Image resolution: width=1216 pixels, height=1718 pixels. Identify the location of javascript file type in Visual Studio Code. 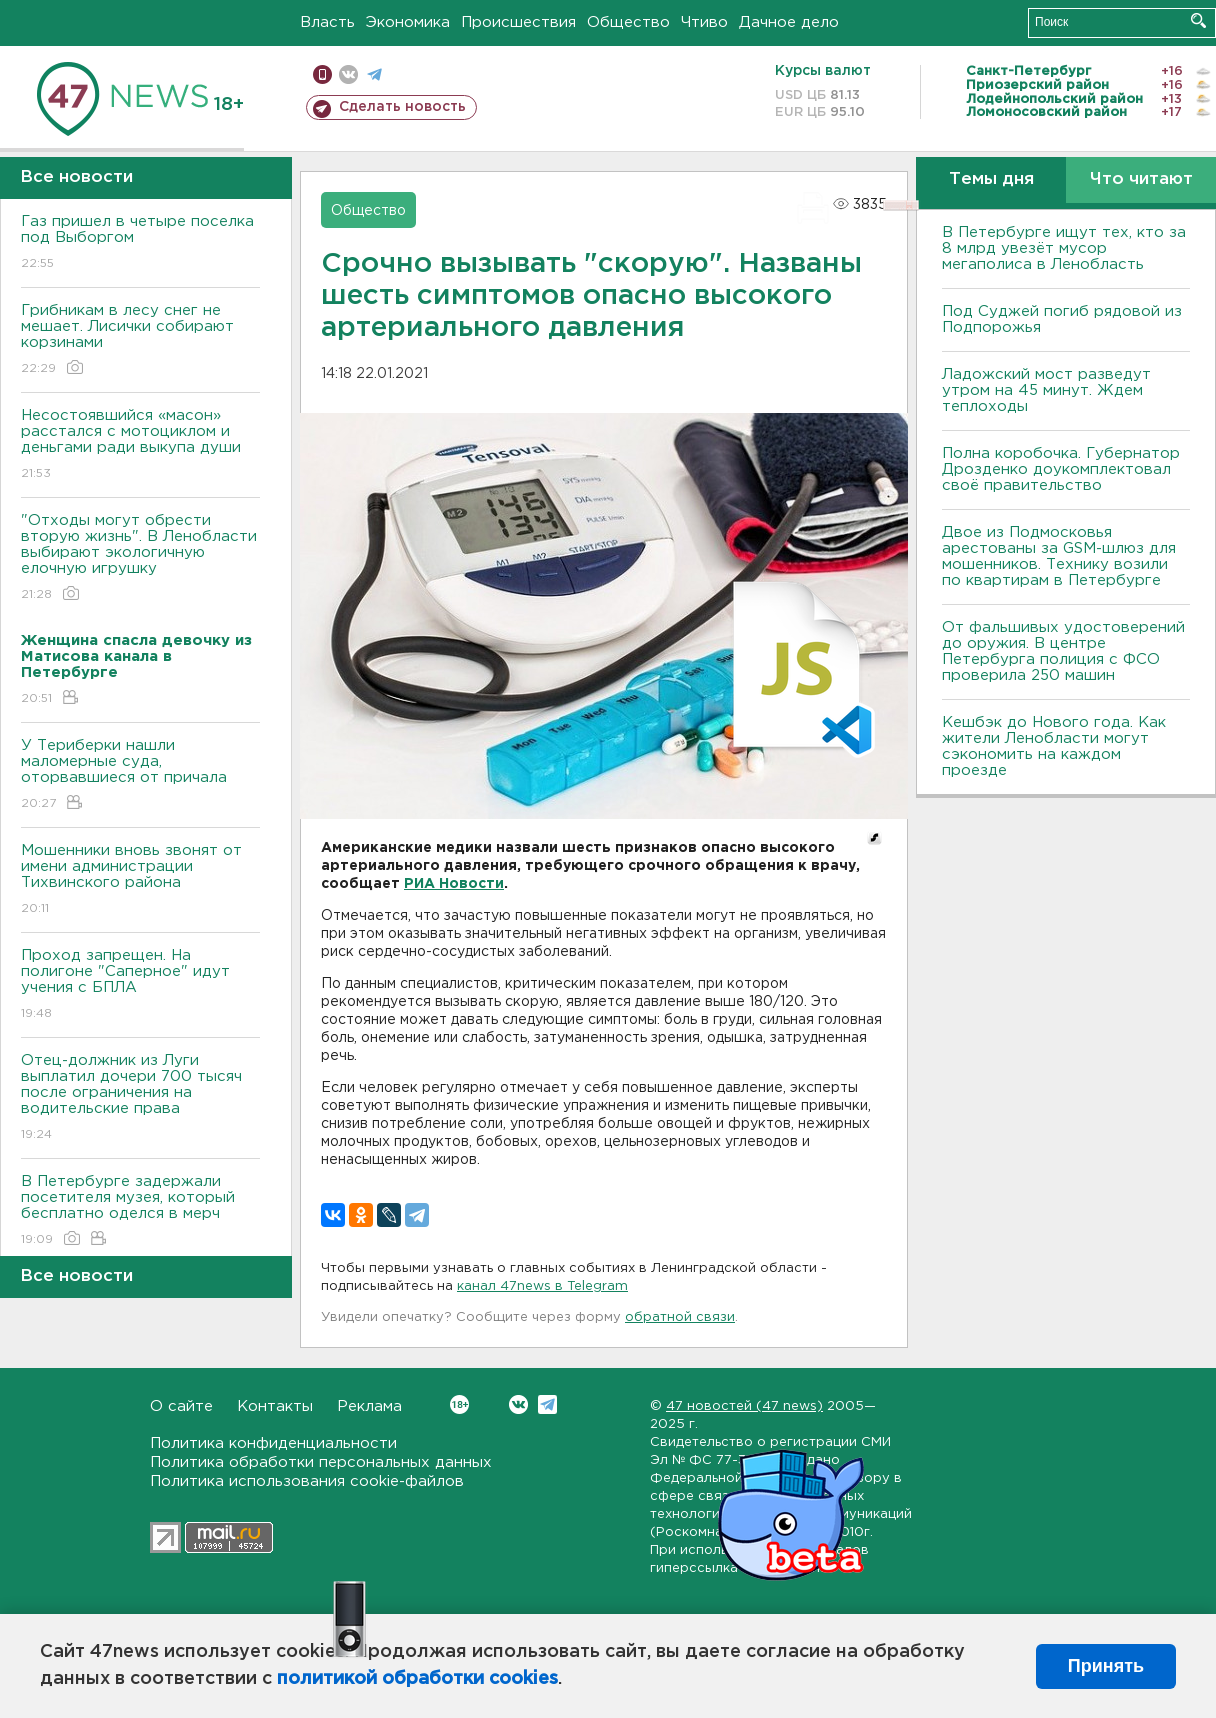
(796, 668).